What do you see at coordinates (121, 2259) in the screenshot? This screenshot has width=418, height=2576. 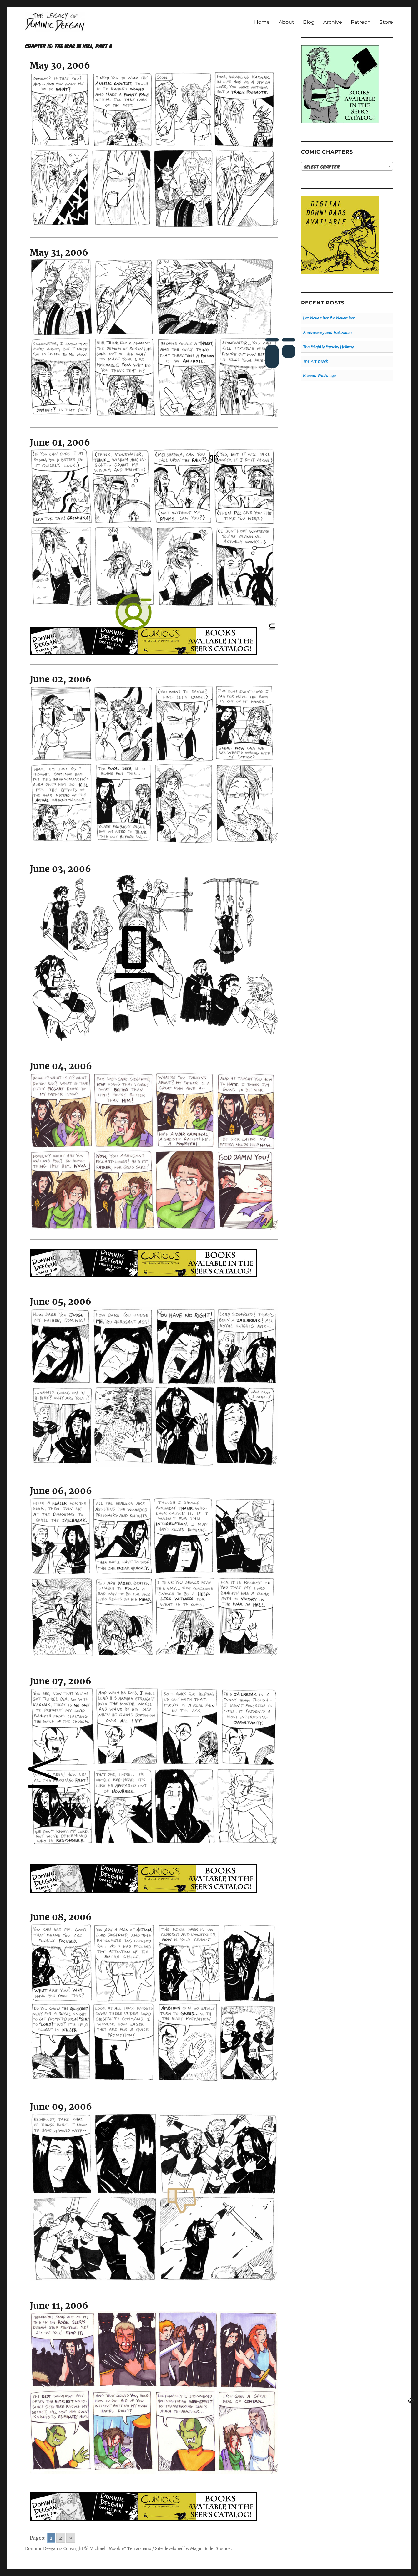 I see `view list of items` at bounding box center [121, 2259].